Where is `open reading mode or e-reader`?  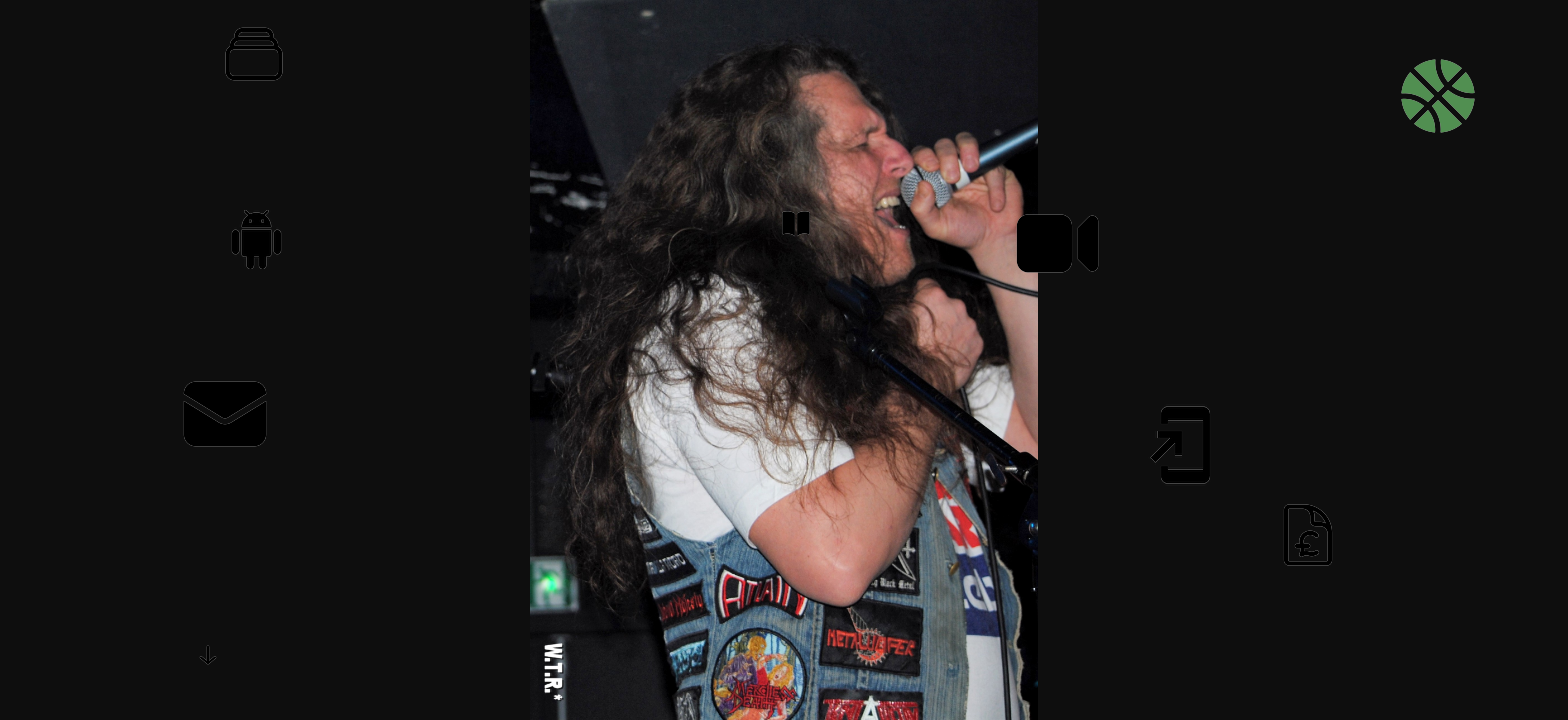
open reading mode or e-reader is located at coordinates (796, 224).